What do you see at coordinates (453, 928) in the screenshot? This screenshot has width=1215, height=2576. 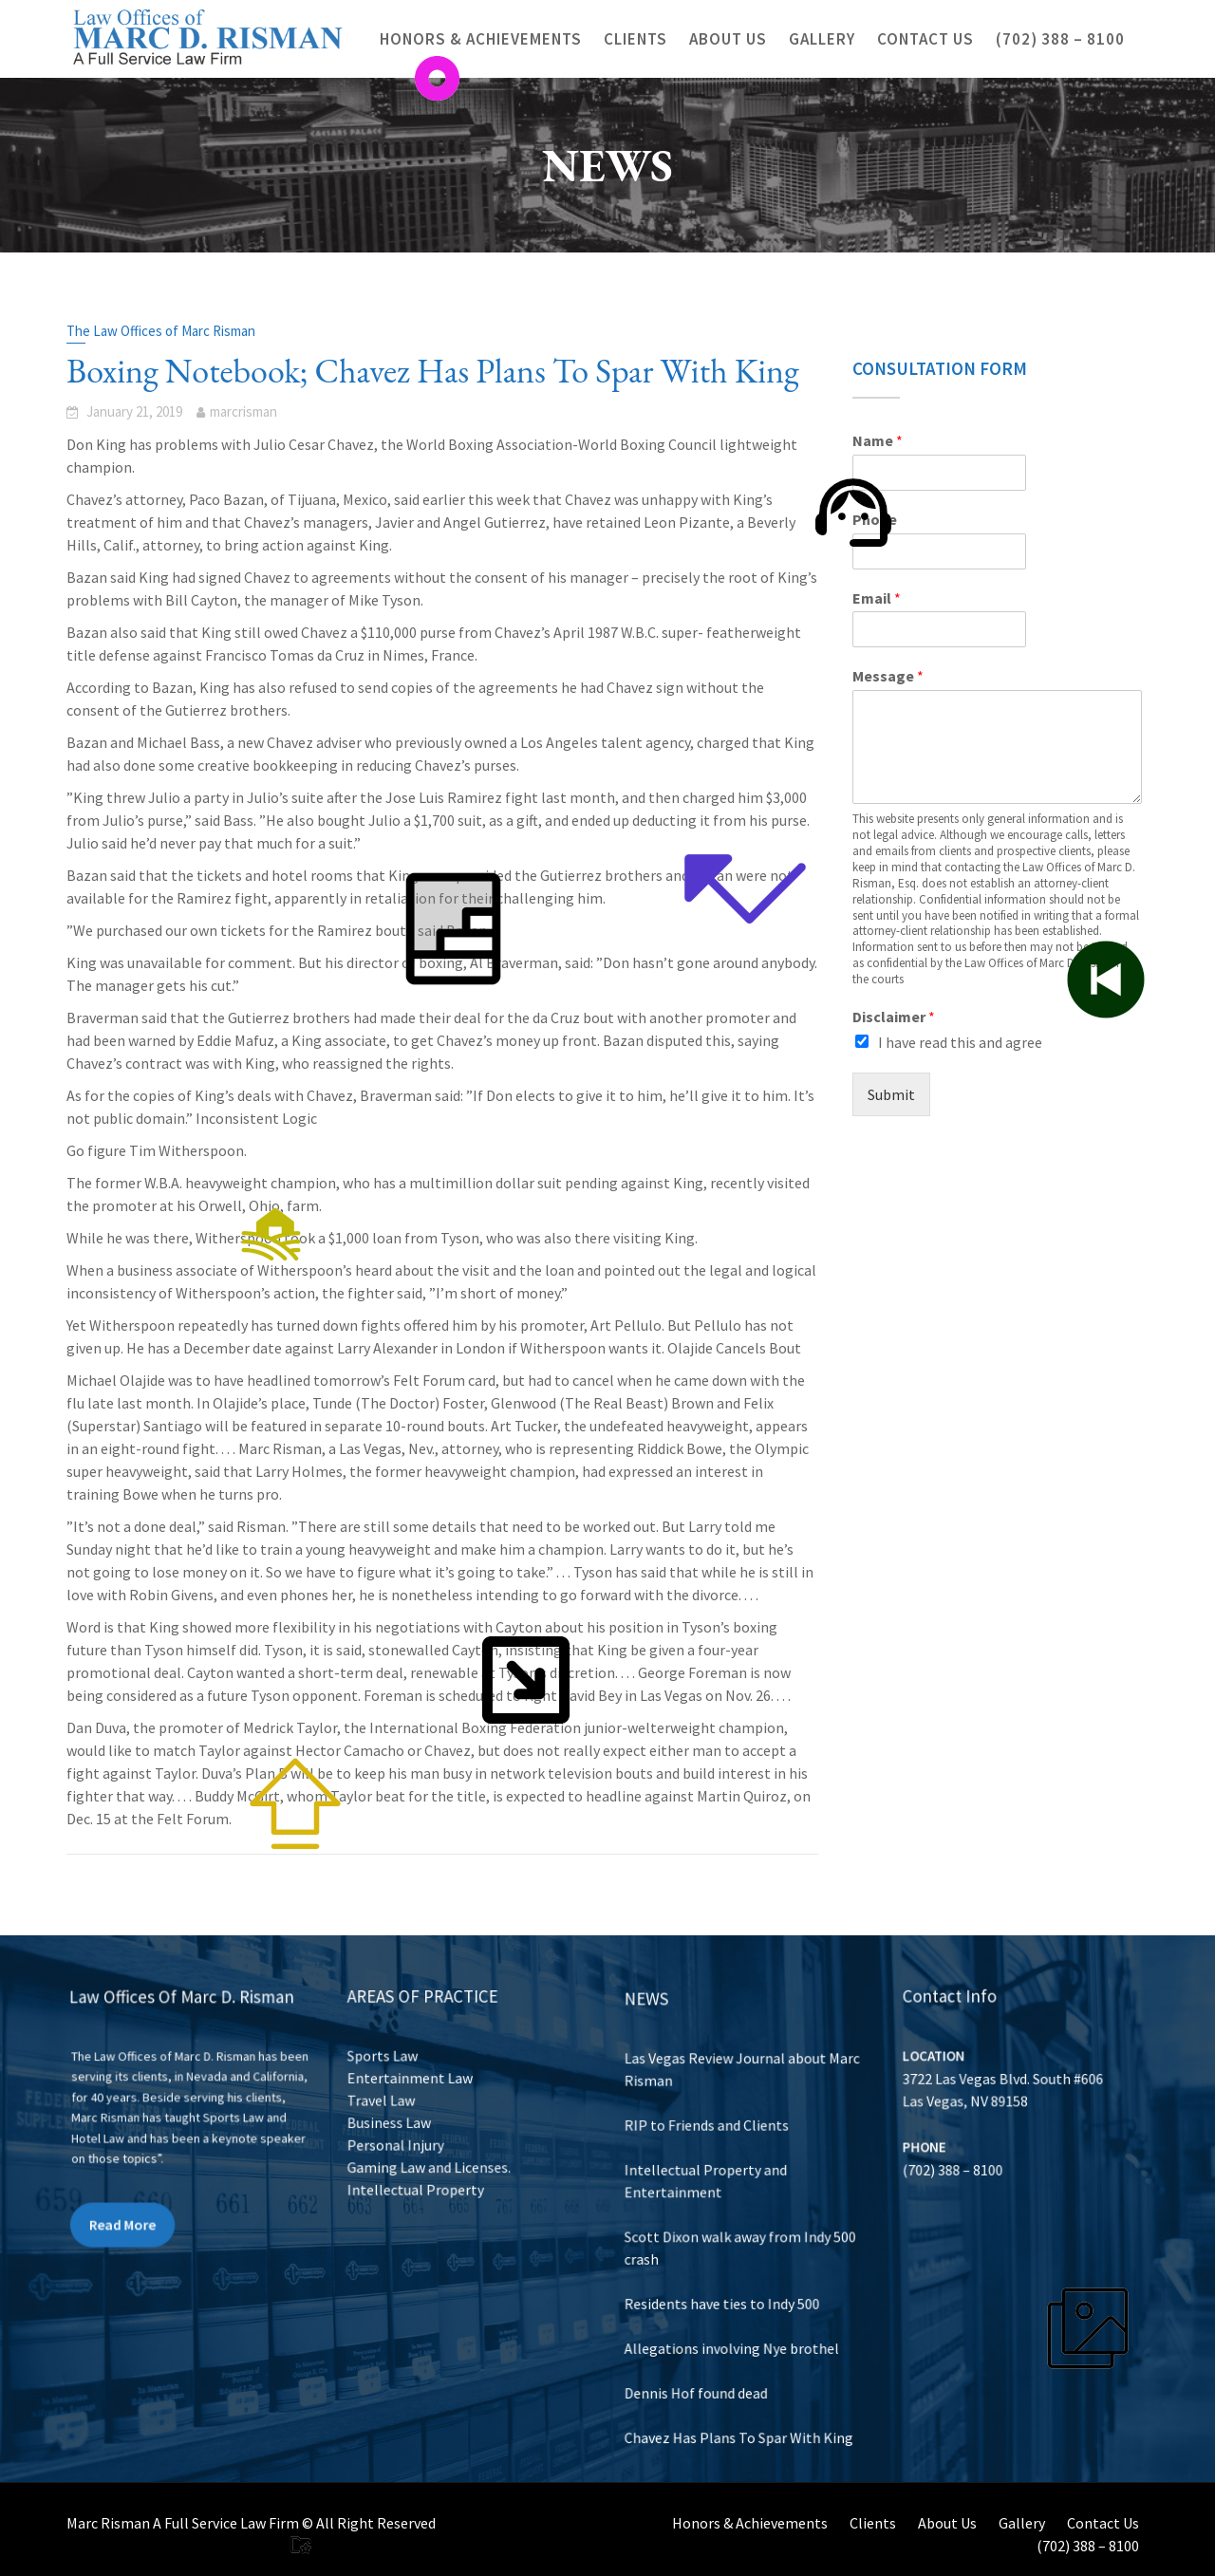 I see `indicates stairs or stairway access` at bounding box center [453, 928].